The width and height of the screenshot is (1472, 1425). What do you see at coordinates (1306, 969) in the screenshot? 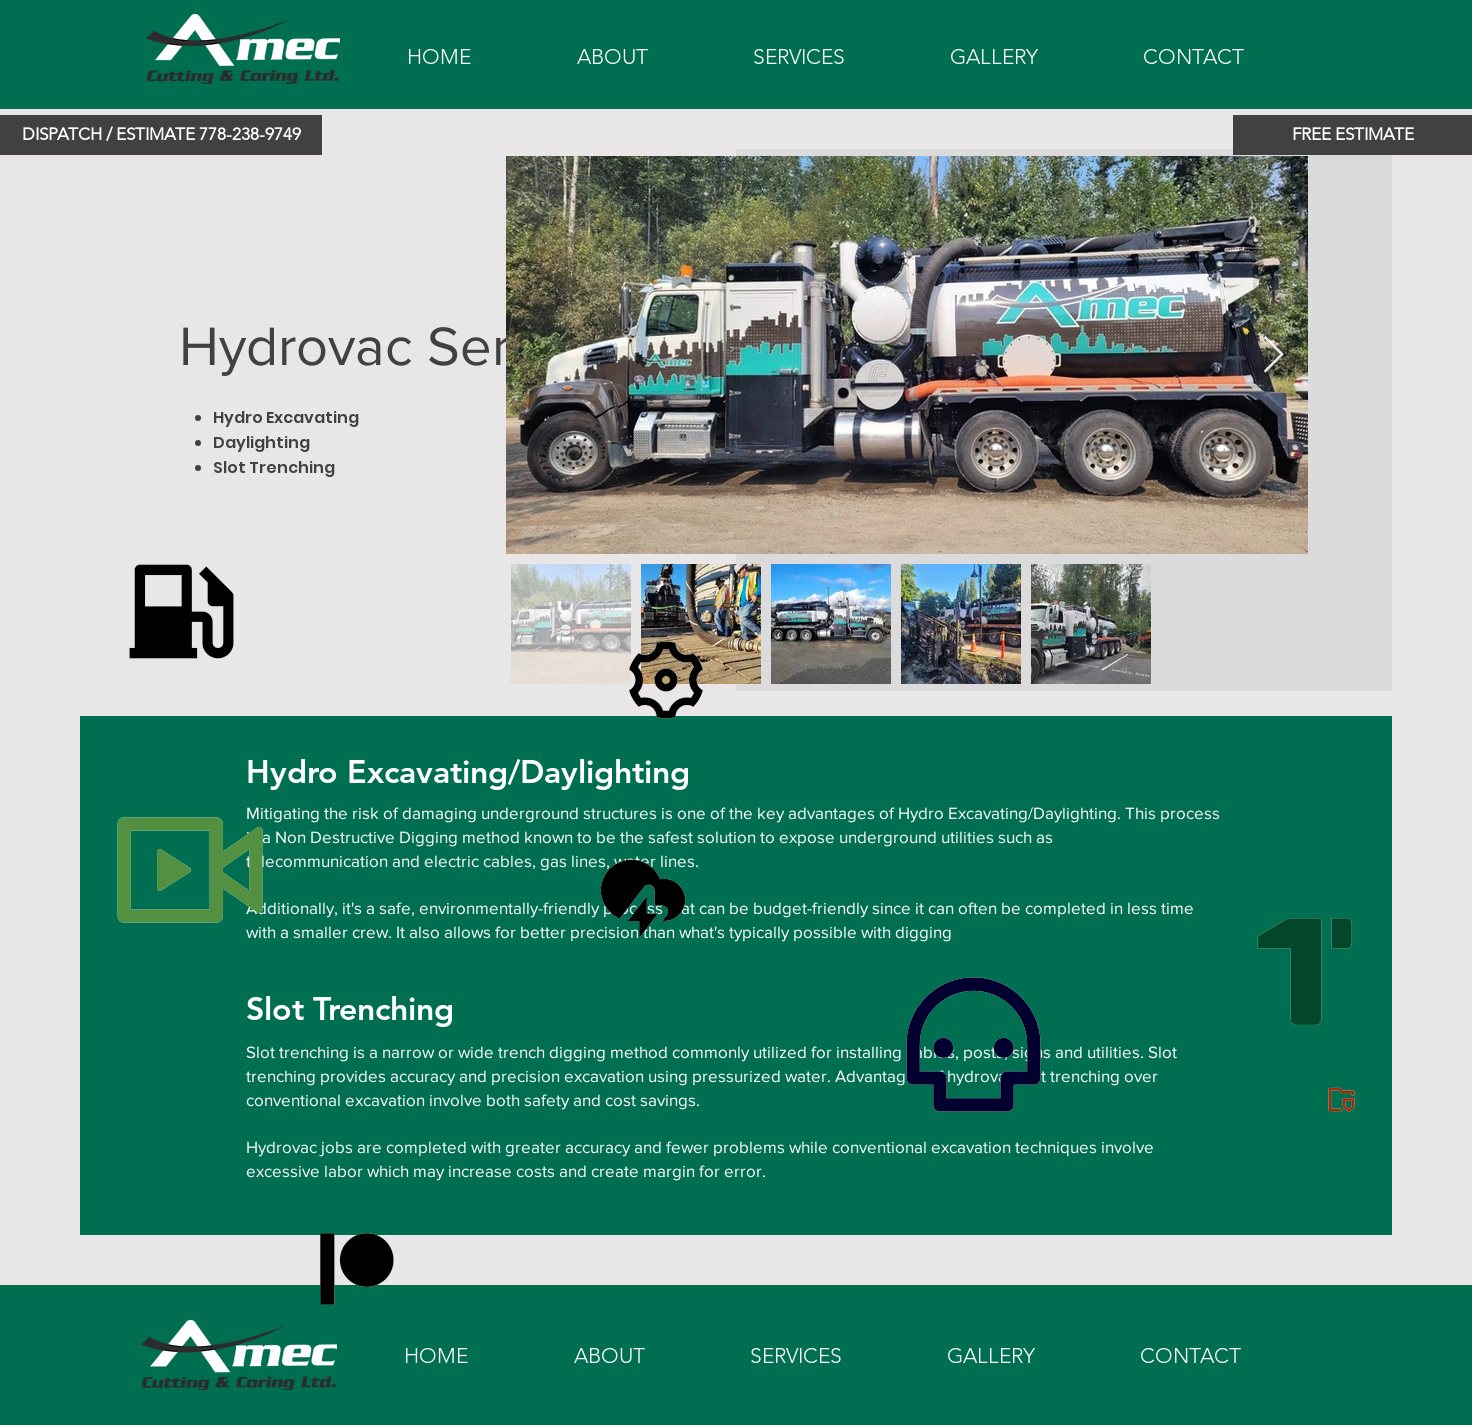
I see `access design or creative tools` at bounding box center [1306, 969].